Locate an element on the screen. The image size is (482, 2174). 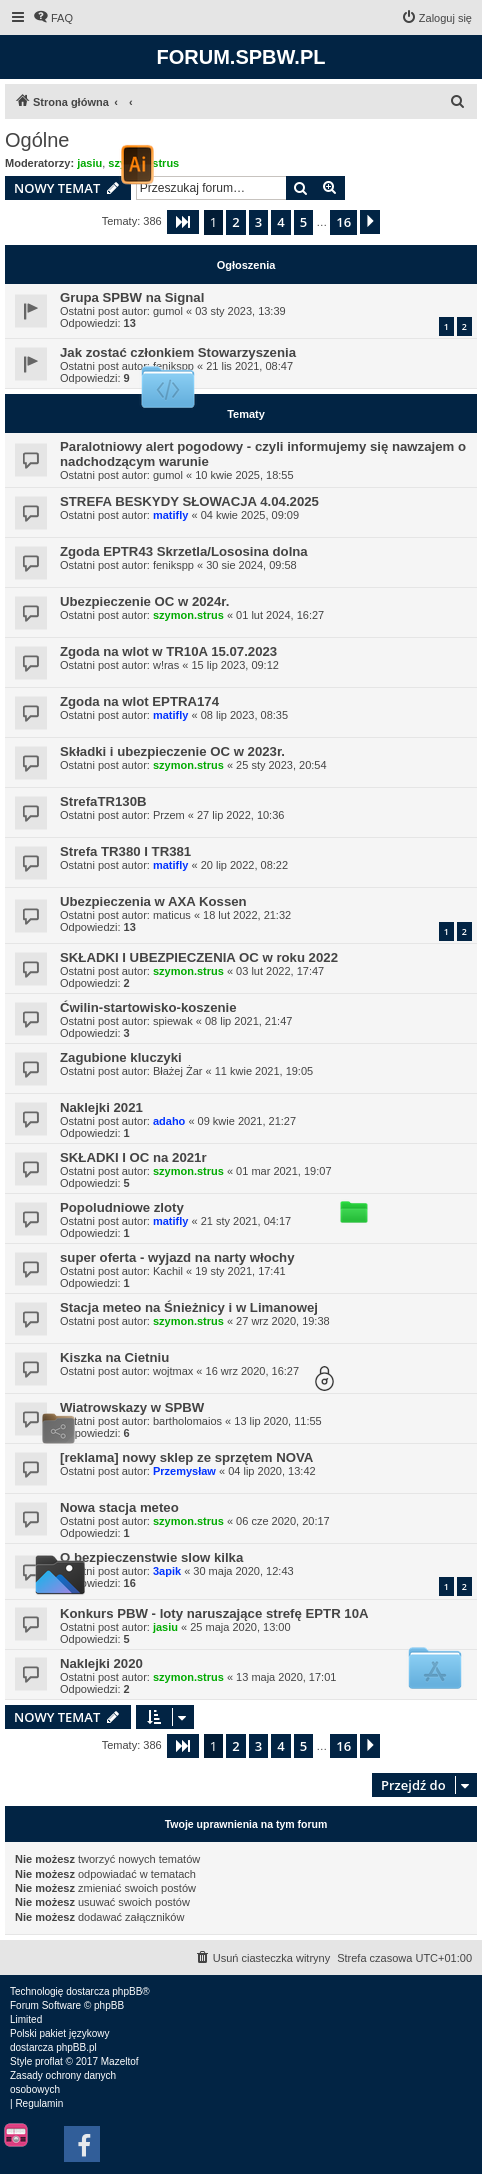
open folder containing files is located at coordinates (354, 1212).